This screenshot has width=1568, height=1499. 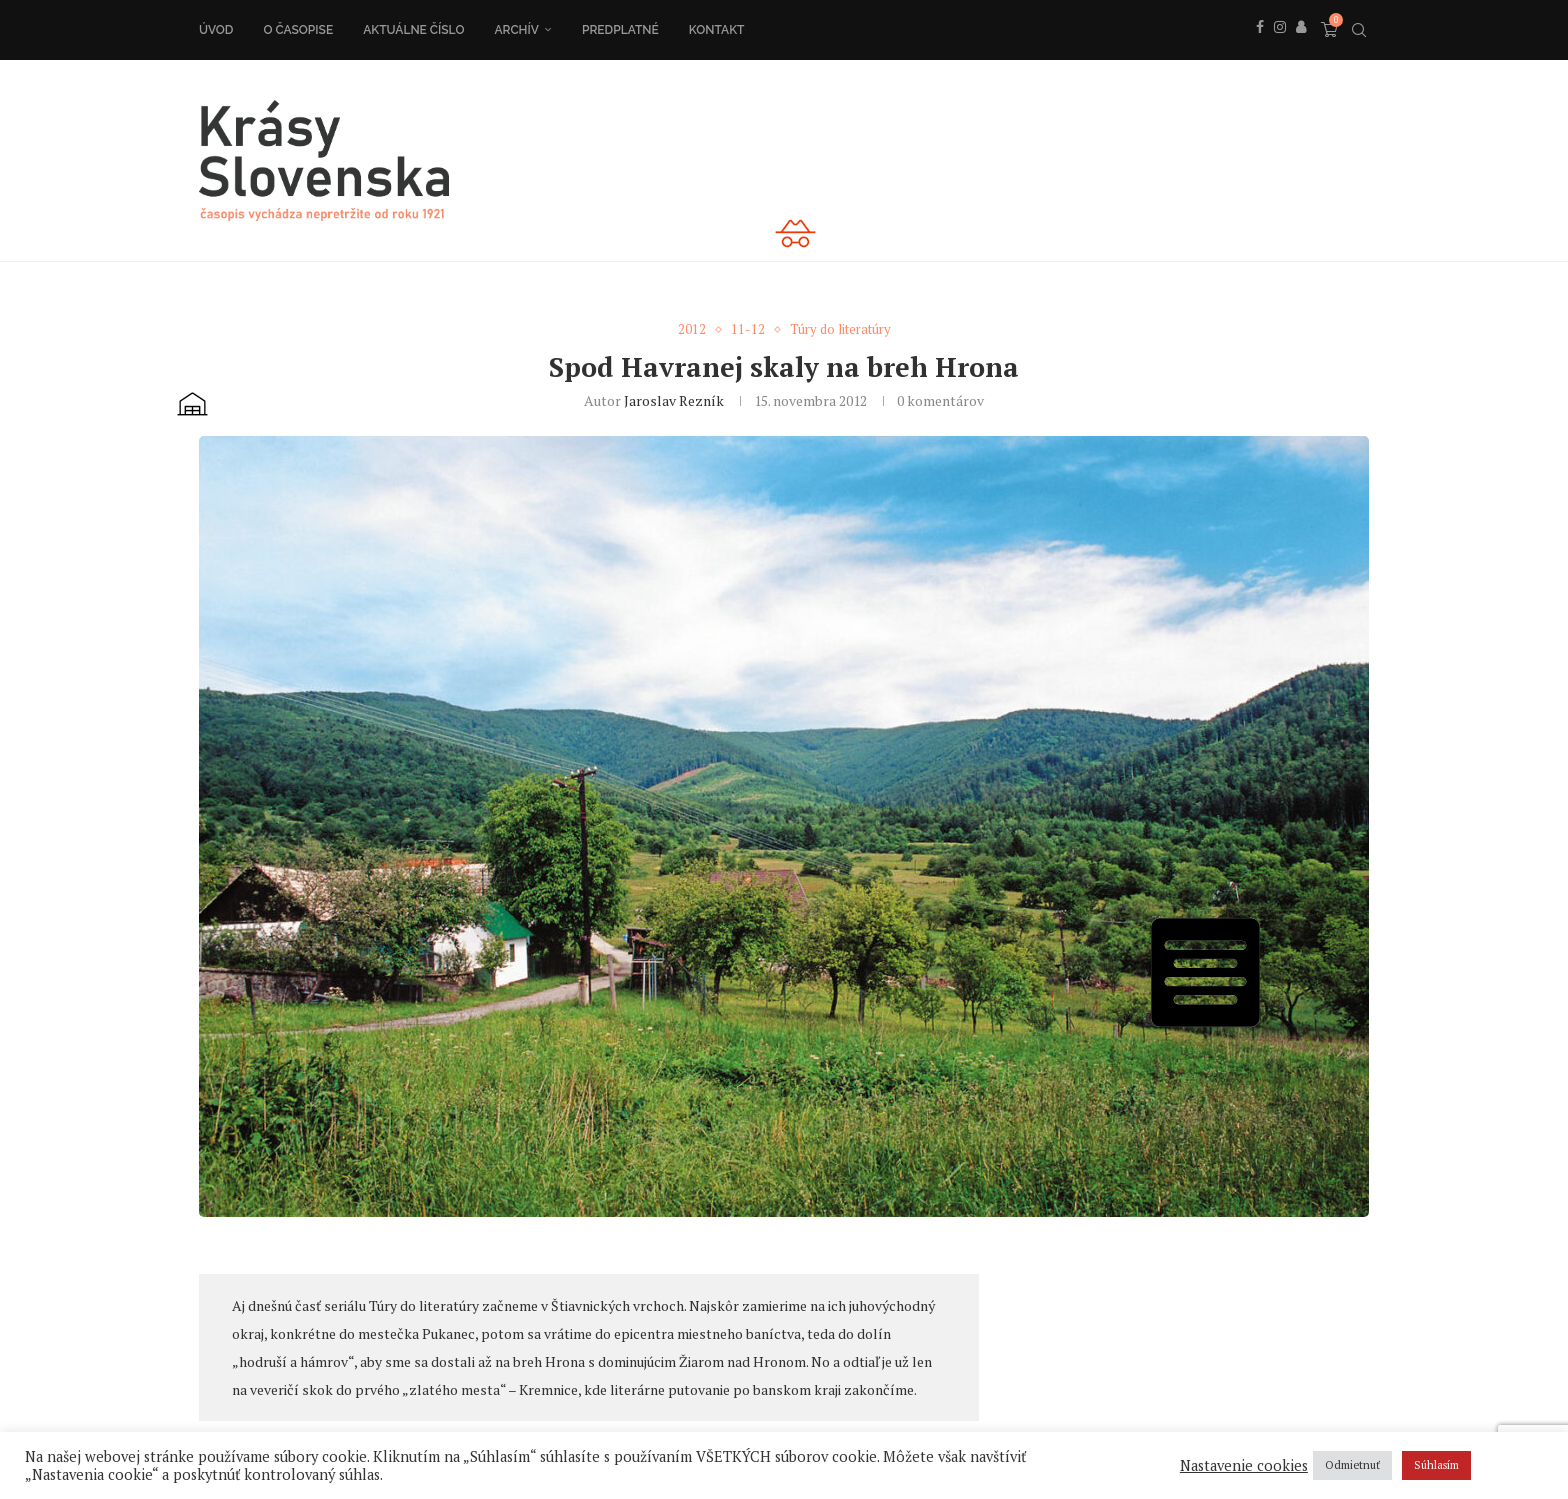 What do you see at coordinates (795, 233) in the screenshot?
I see `enable incognito or private browsing mode` at bounding box center [795, 233].